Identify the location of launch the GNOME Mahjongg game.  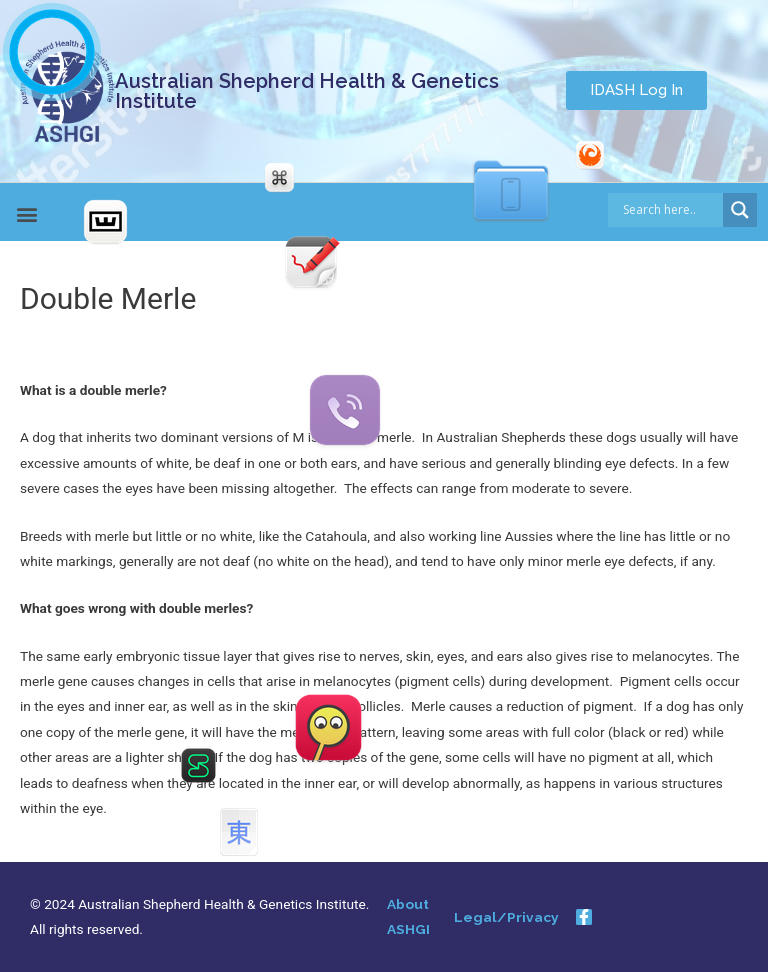
(239, 832).